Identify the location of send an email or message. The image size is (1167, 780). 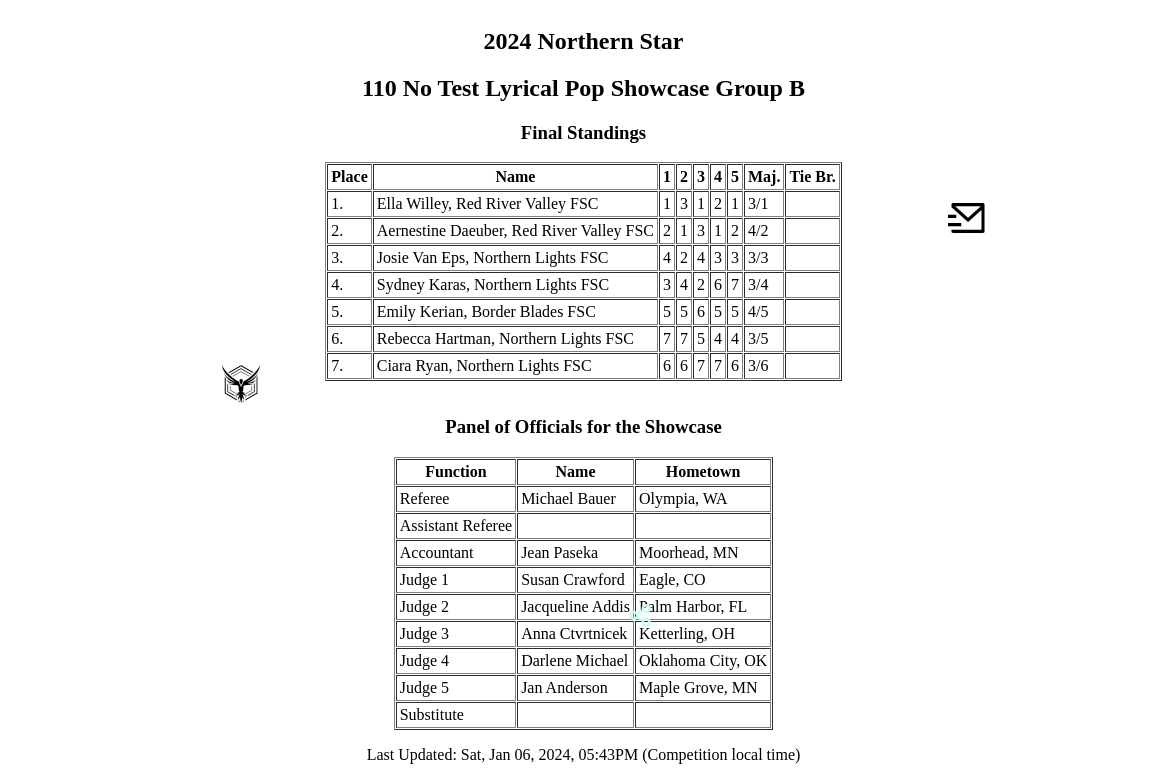
(968, 218).